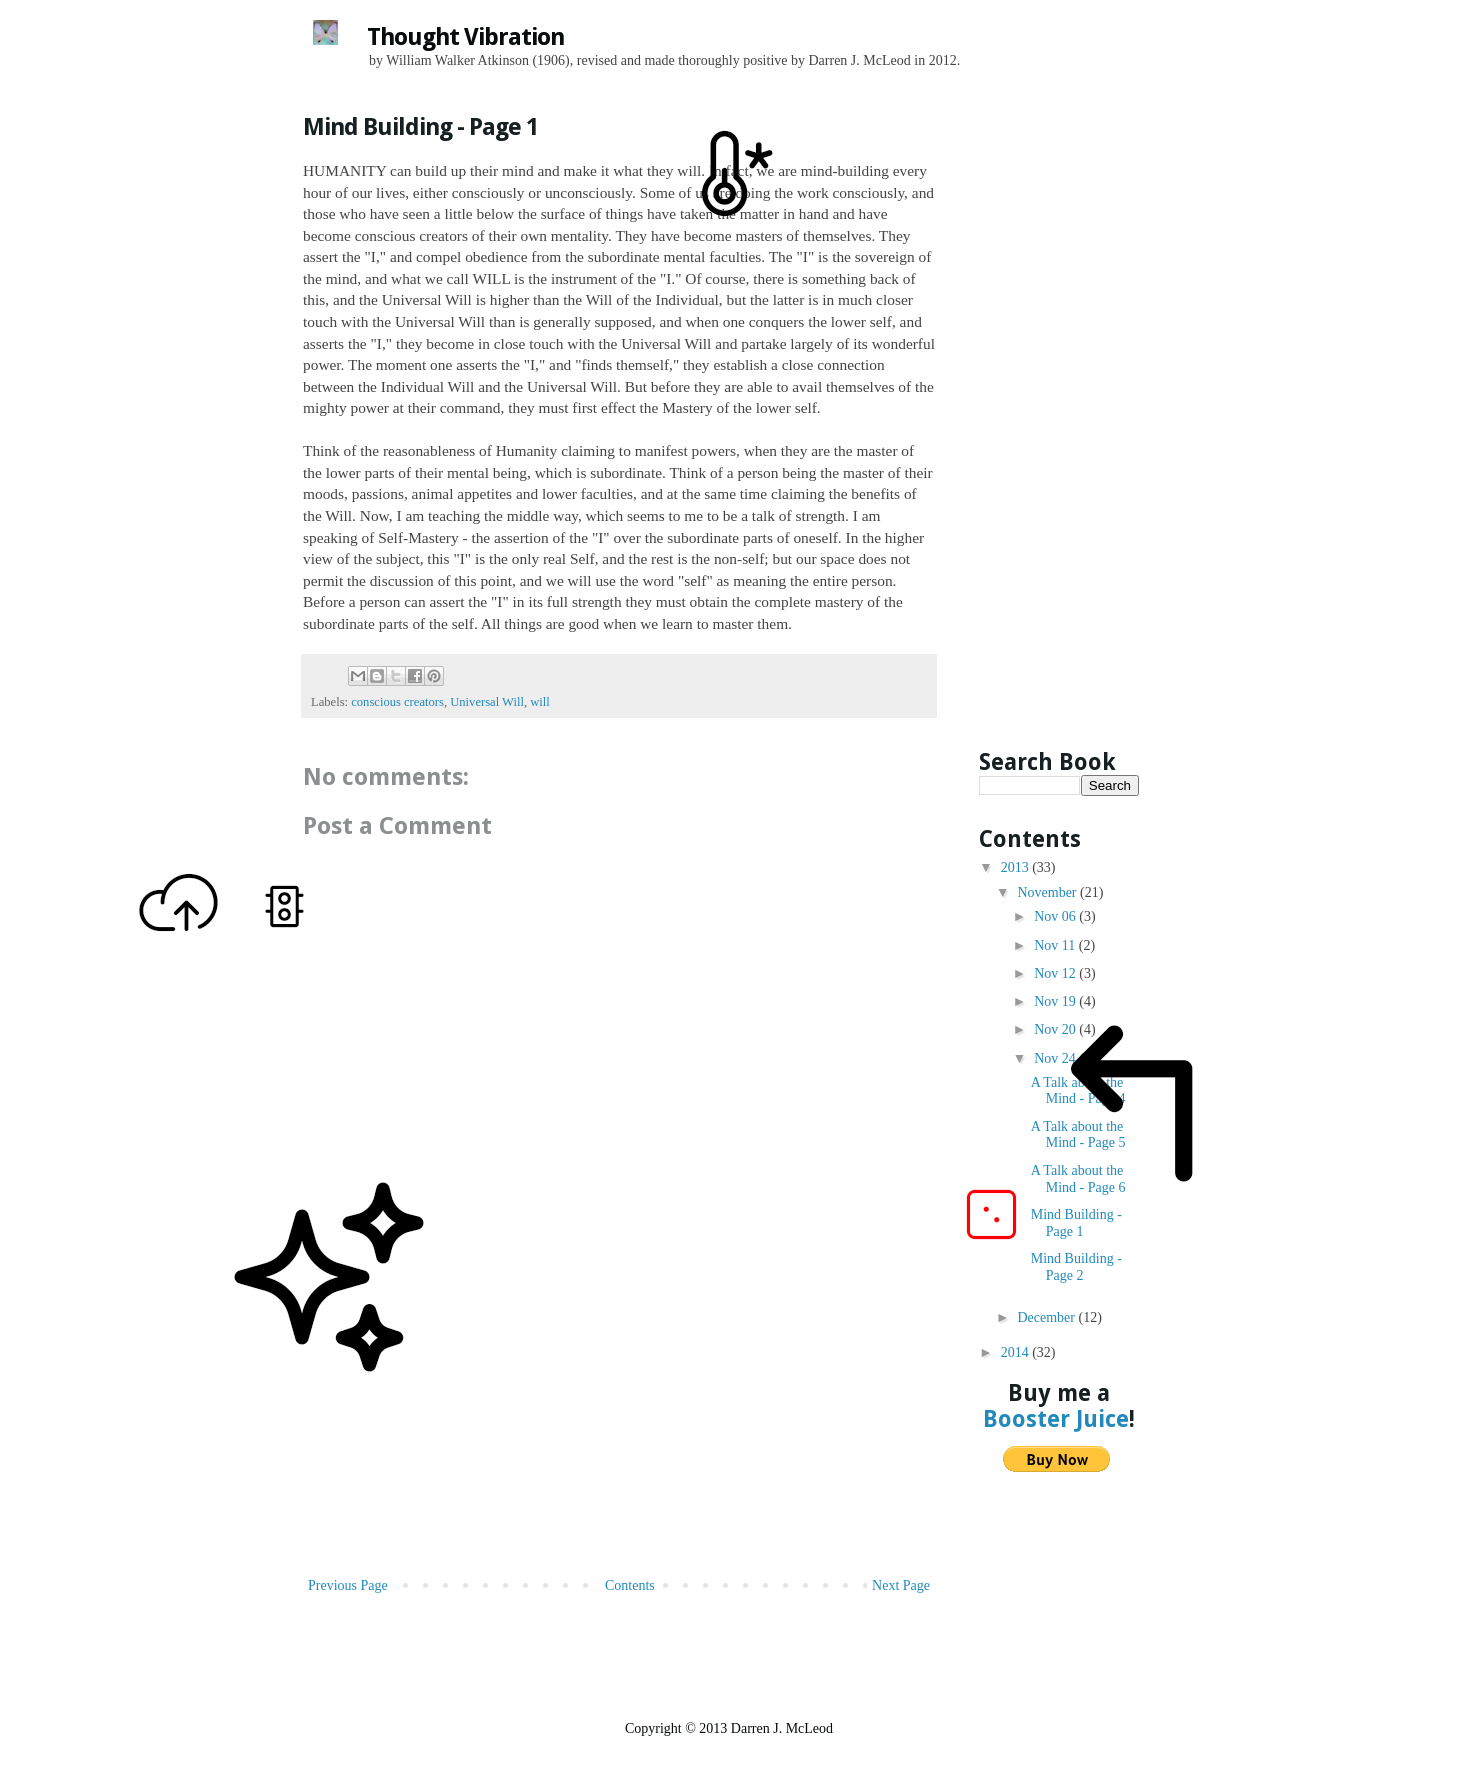 This screenshot has height=1792, width=1458. Describe the element at coordinates (284, 906) in the screenshot. I see `view traffic conditions` at that location.